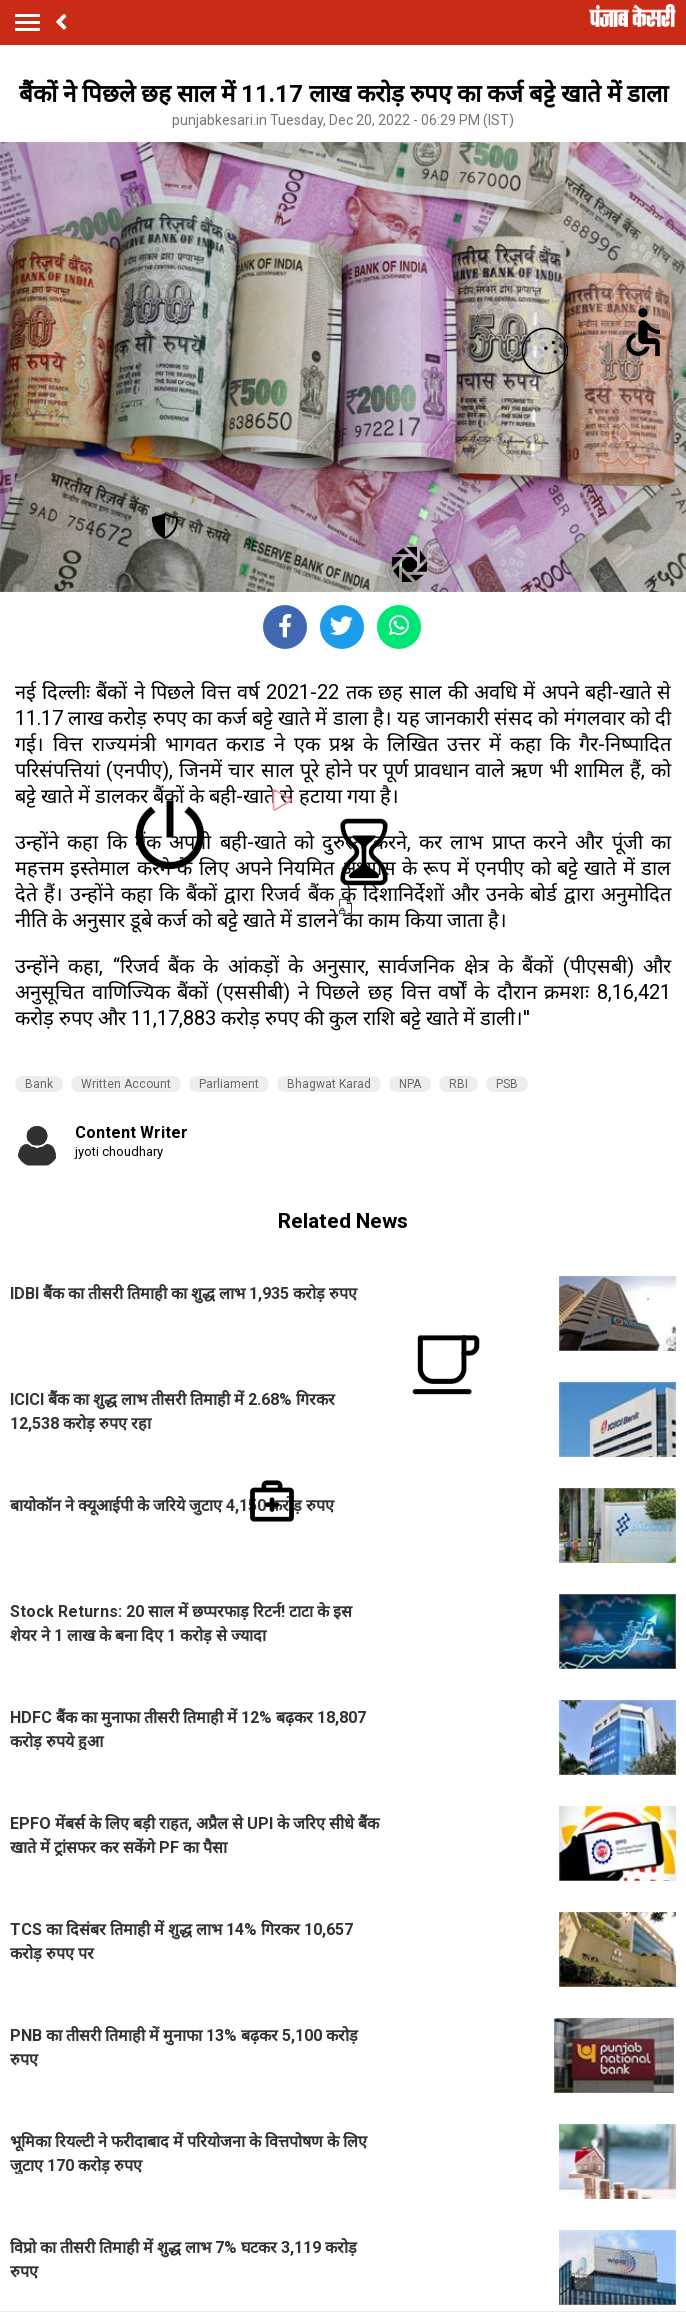  What do you see at coordinates (364, 852) in the screenshot?
I see `indicates loading or processing in progress` at bounding box center [364, 852].